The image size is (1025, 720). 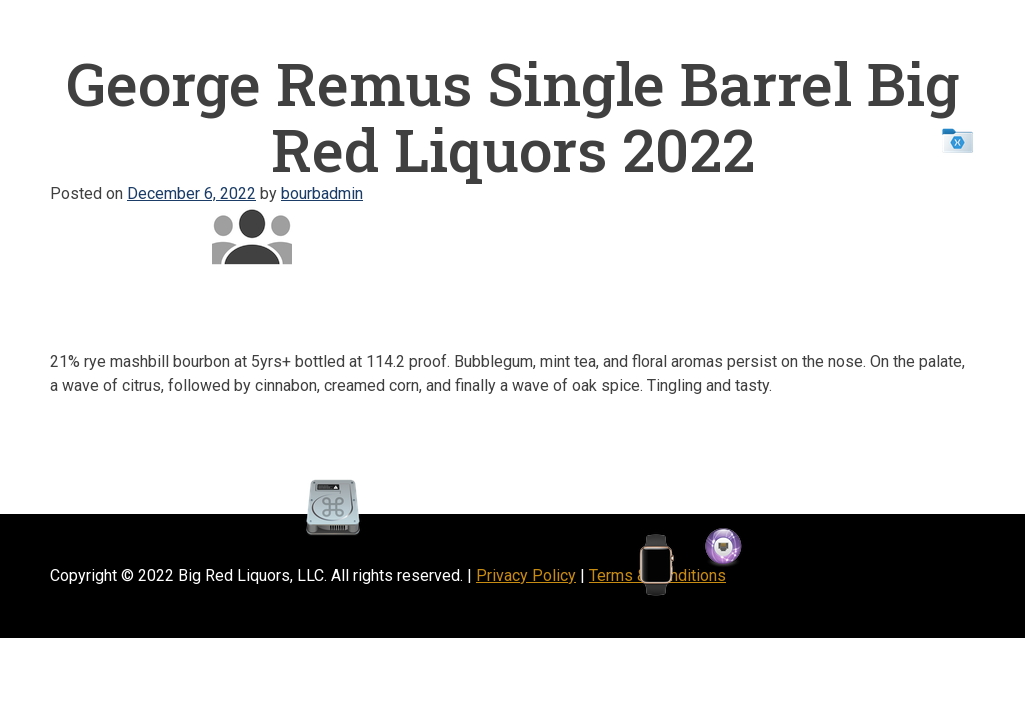 I want to click on connect to a network, so click(x=723, y=548).